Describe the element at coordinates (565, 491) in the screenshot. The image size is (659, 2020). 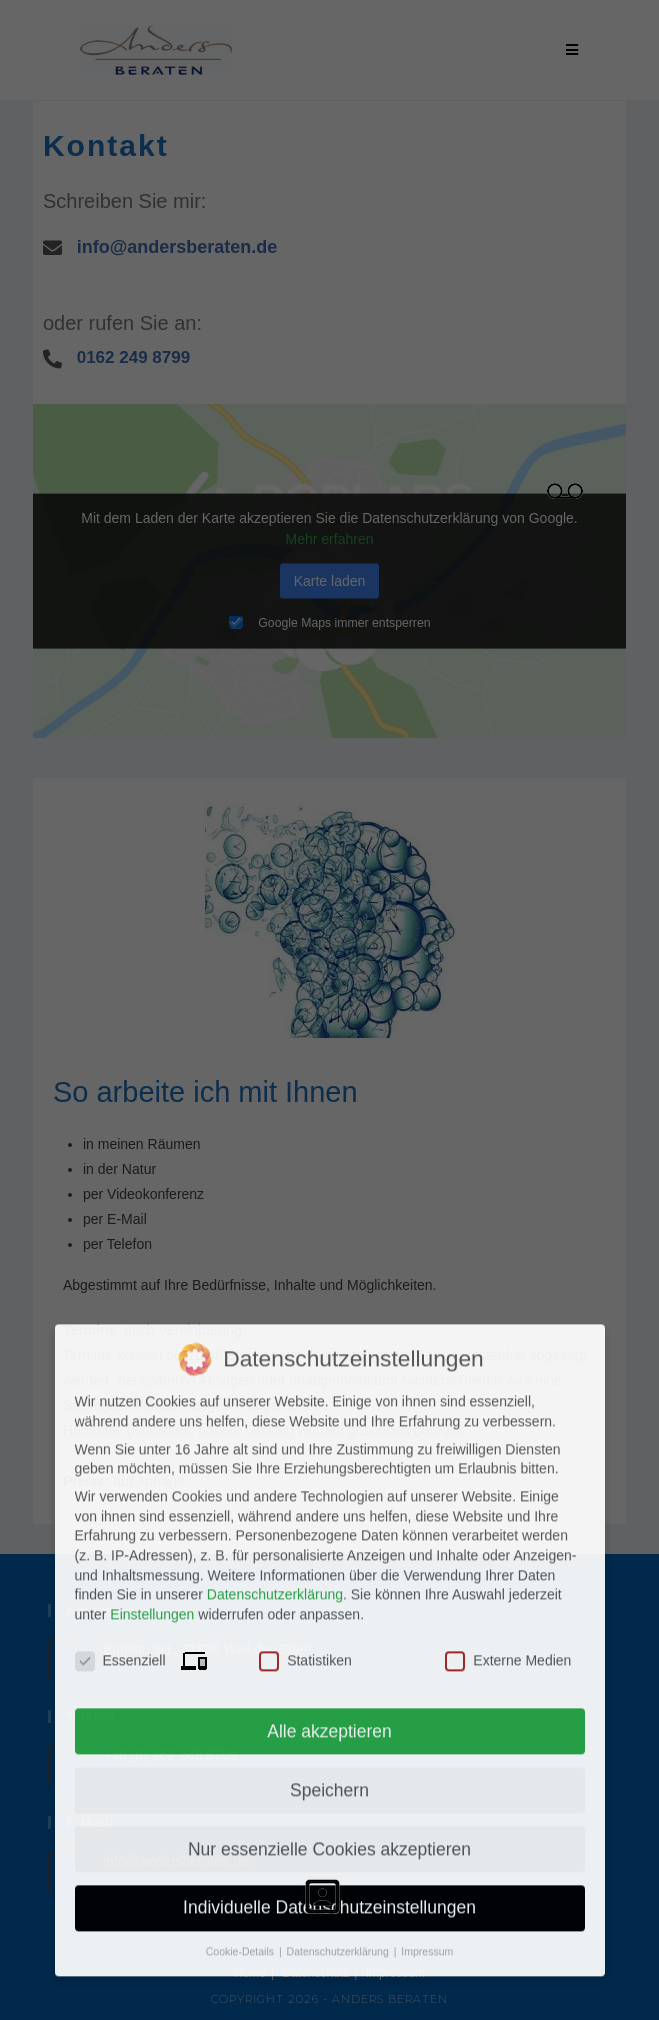
I see `access voicemail messages` at that location.